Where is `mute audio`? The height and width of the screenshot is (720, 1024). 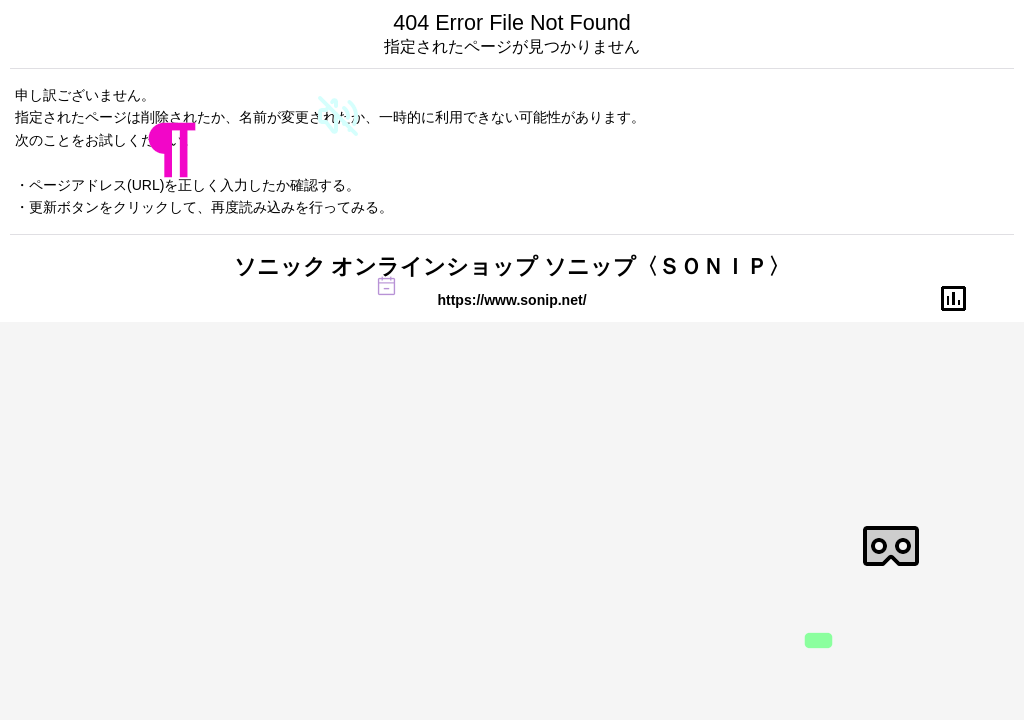 mute audio is located at coordinates (338, 116).